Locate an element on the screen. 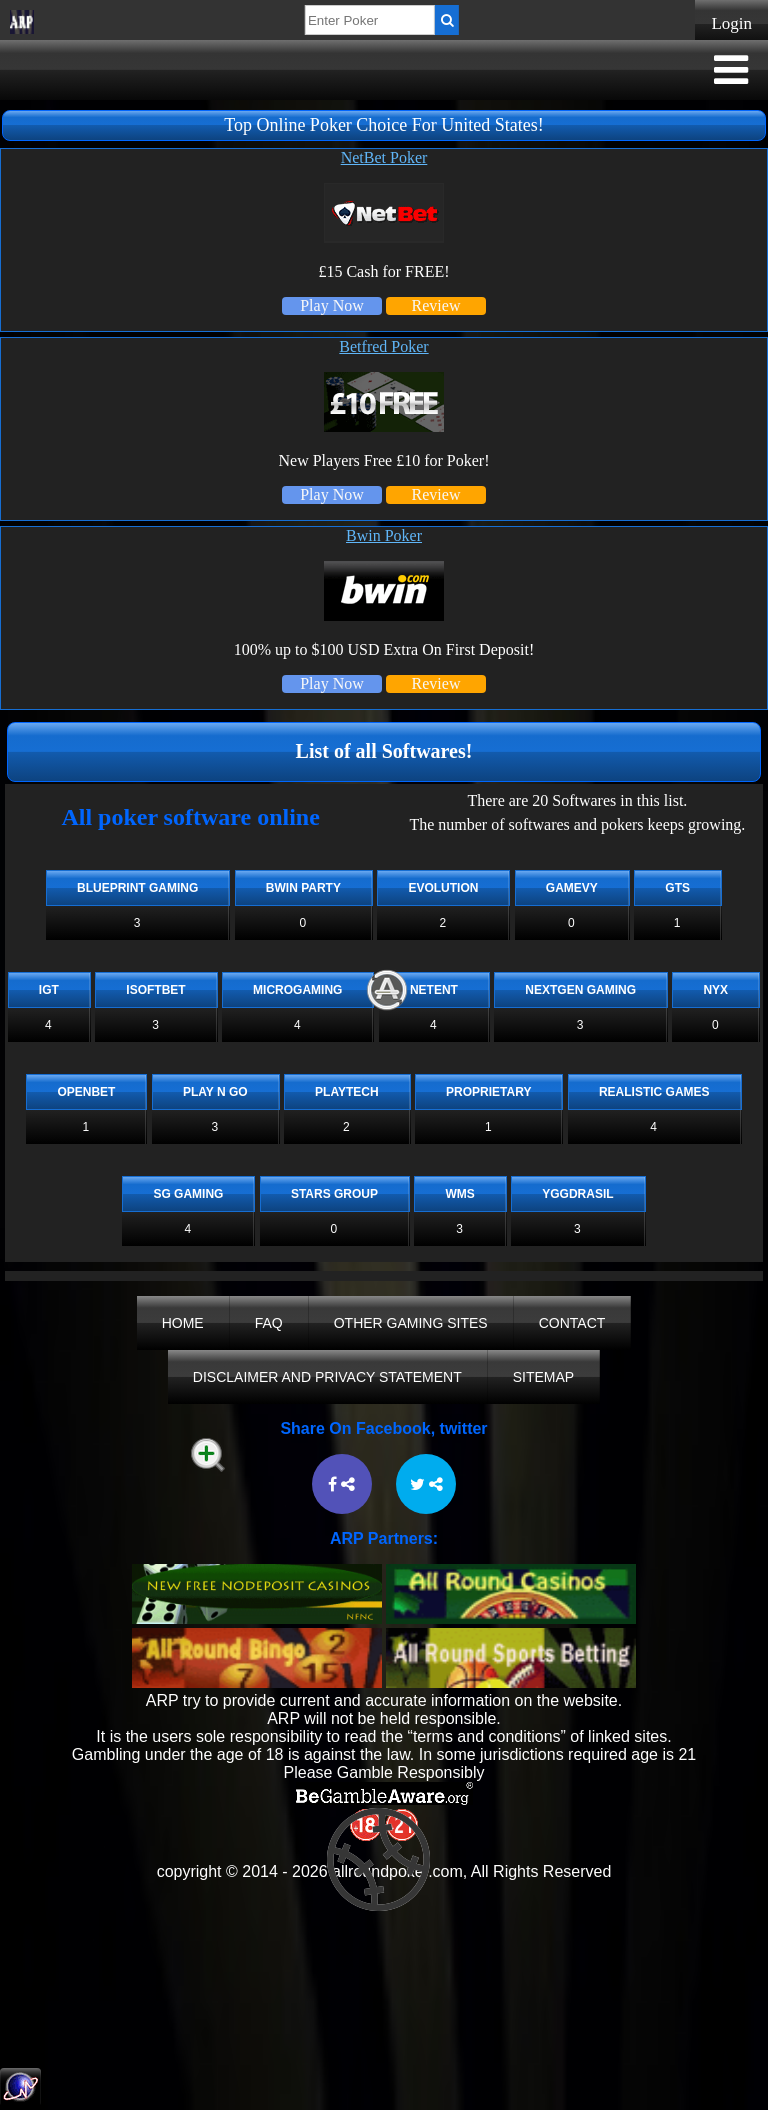 This screenshot has height=2110, width=768. open the software updater application is located at coordinates (387, 990).